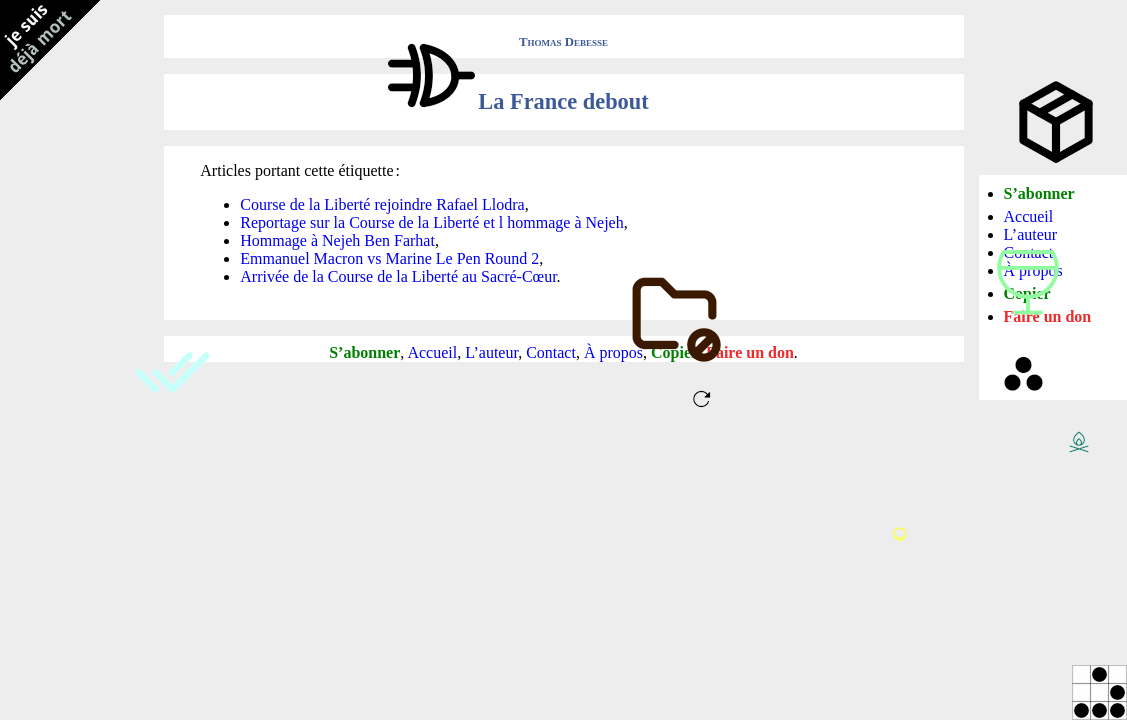 The image size is (1127, 720). What do you see at coordinates (431, 75) in the screenshot?
I see `XOR logic gate symbol for circuit diagrams` at bounding box center [431, 75].